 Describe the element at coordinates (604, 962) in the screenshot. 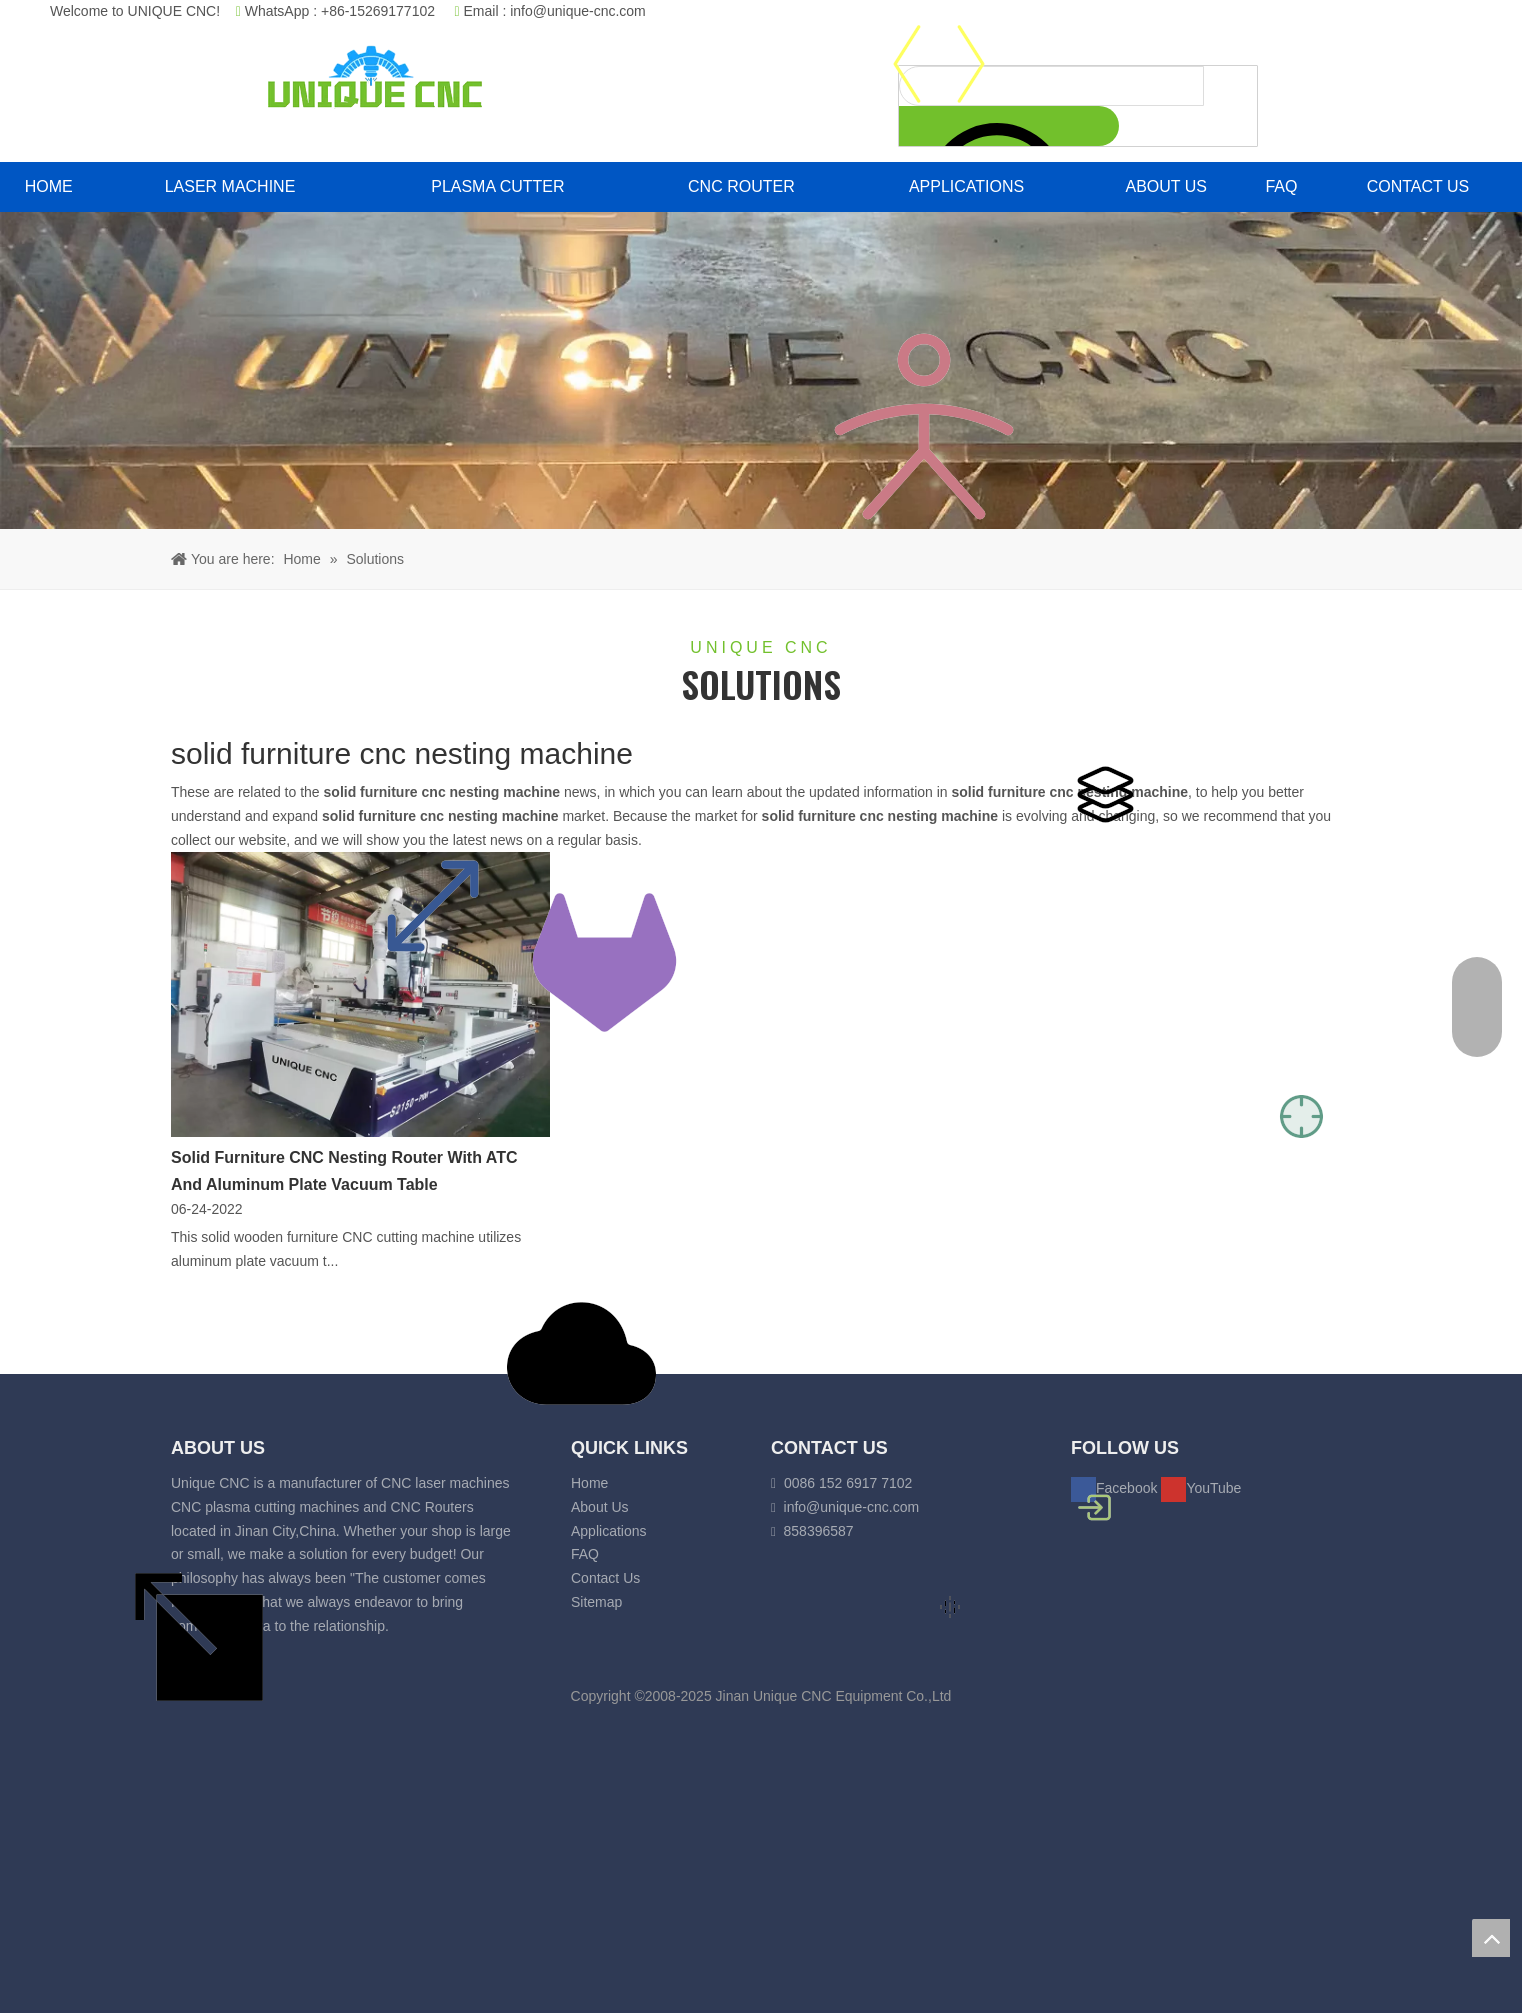

I see `open GitLab repository` at that location.